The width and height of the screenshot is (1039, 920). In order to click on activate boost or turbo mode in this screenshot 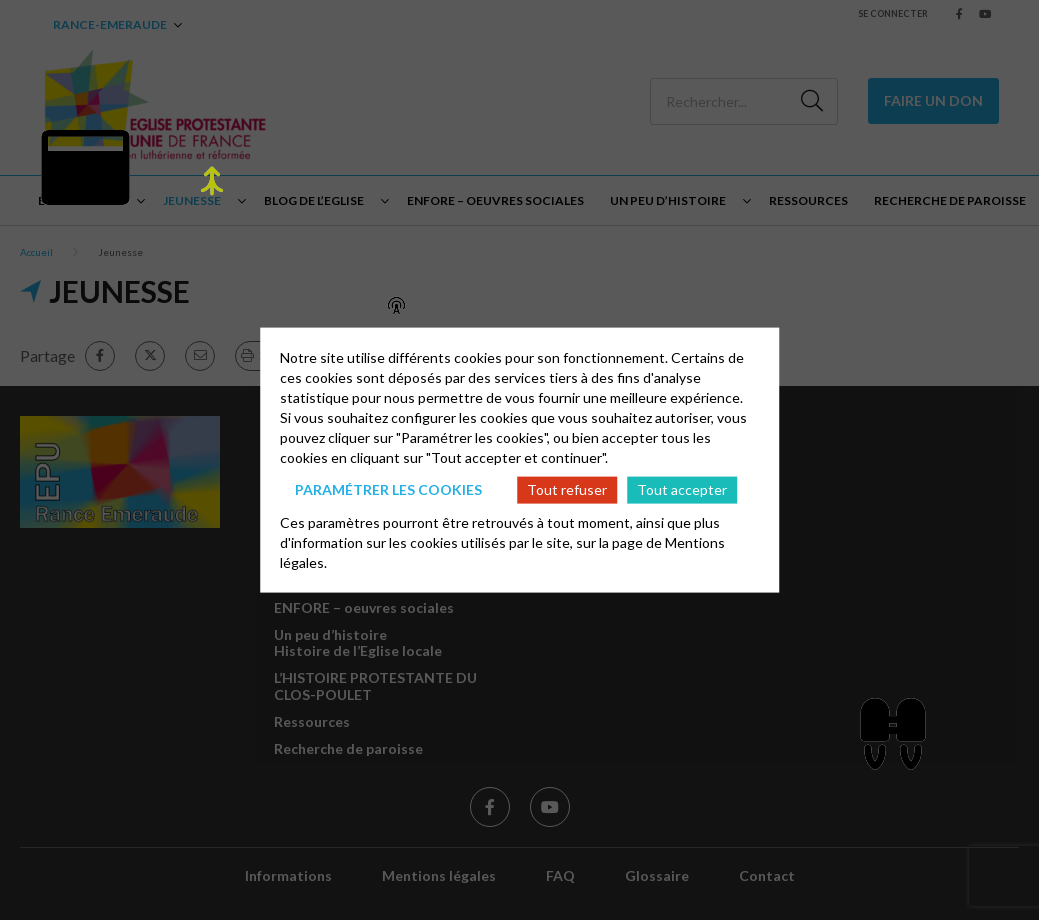, I will do `click(893, 734)`.